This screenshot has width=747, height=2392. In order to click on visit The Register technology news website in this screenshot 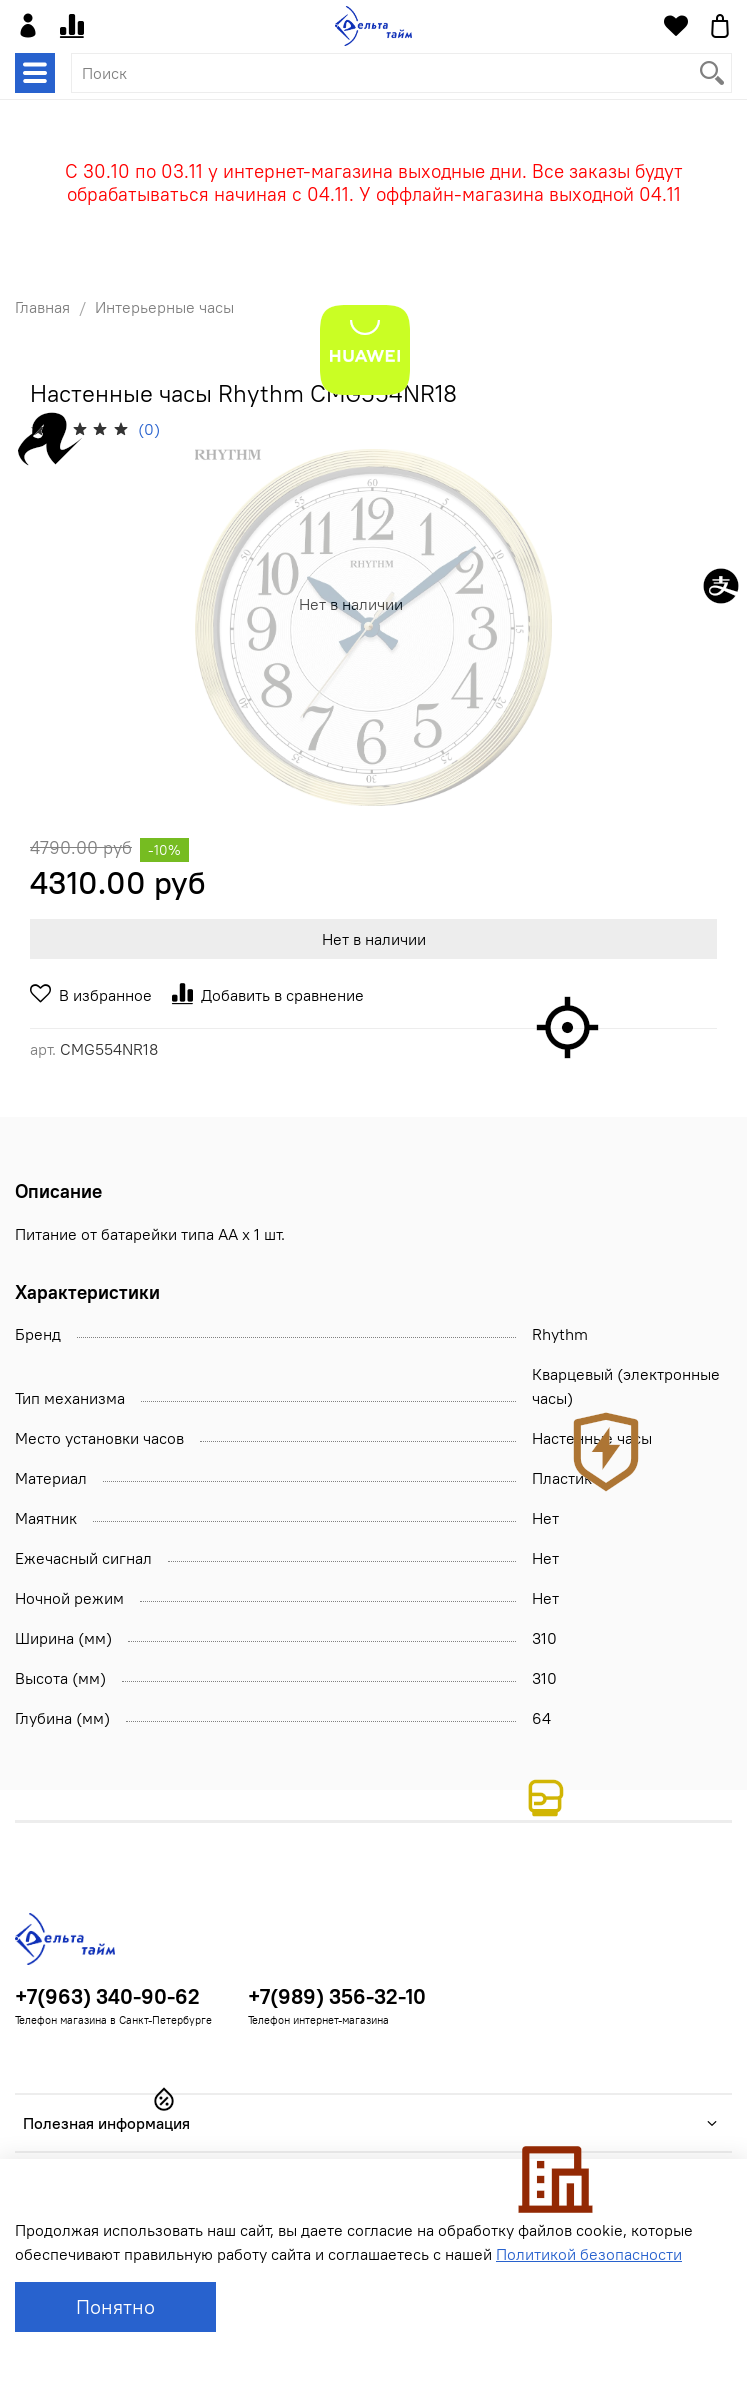, I will do `click(50, 439)`.